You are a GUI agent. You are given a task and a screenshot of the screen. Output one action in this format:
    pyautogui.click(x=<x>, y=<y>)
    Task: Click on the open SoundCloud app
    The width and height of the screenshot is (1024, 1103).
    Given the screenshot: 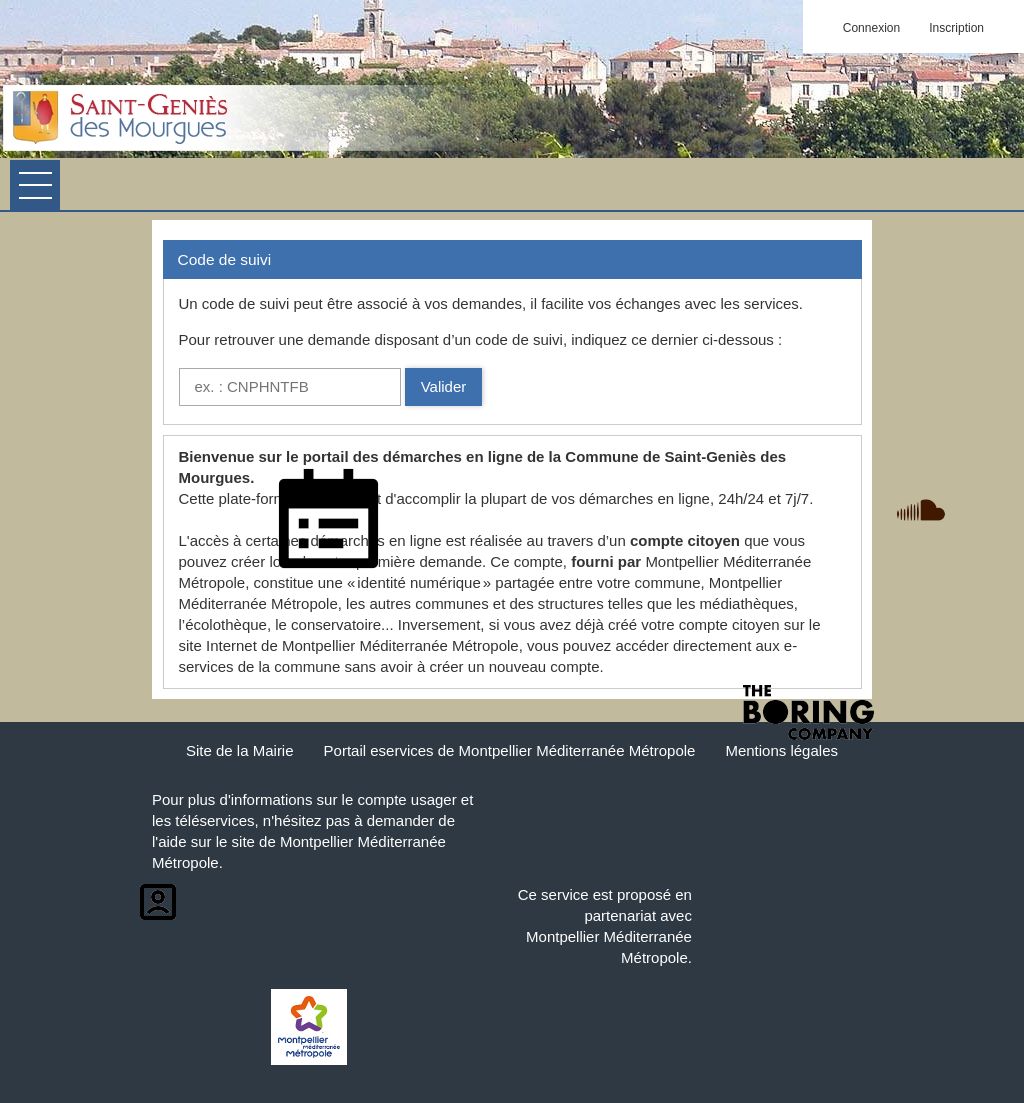 What is the action you would take?
    pyautogui.click(x=921, y=510)
    